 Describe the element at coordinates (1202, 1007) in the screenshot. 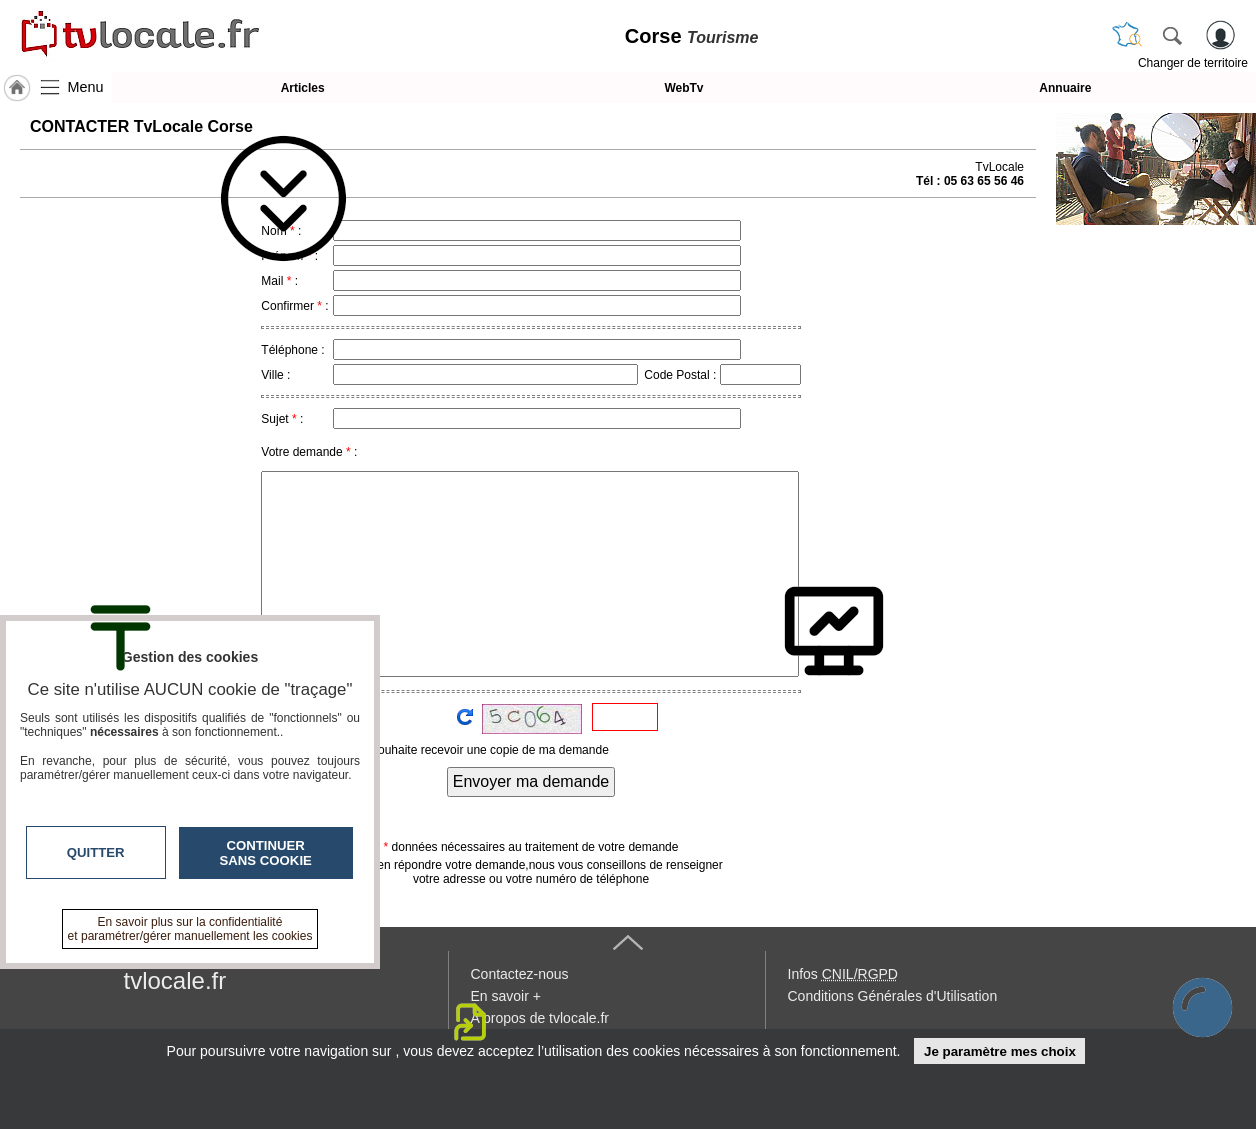

I see `apply inner shadow effect to top-left corner` at that location.